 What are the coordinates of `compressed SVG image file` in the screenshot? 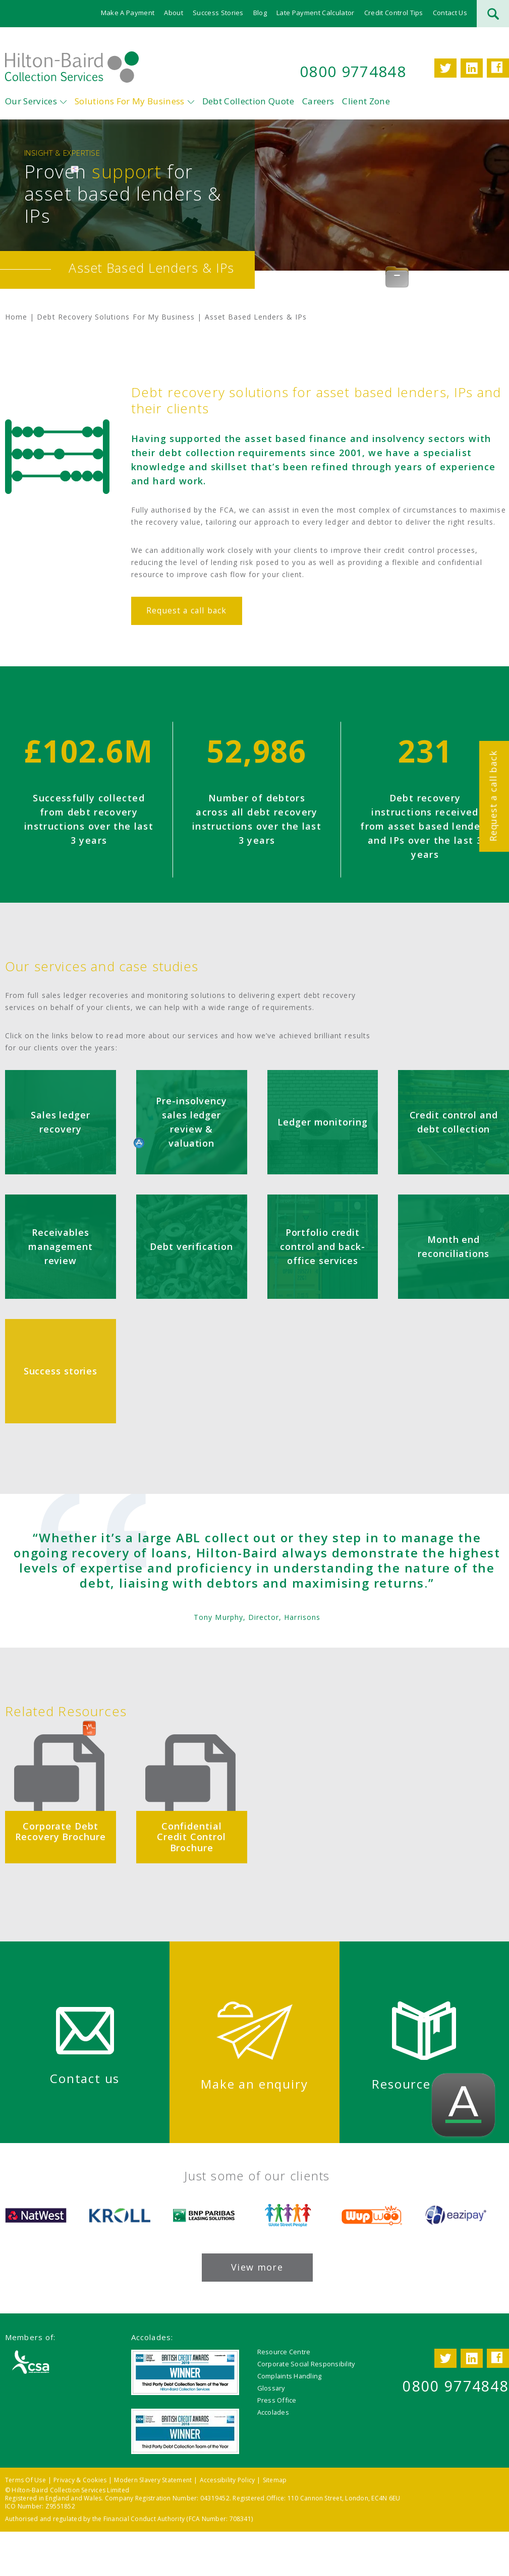 It's located at (75, 169).